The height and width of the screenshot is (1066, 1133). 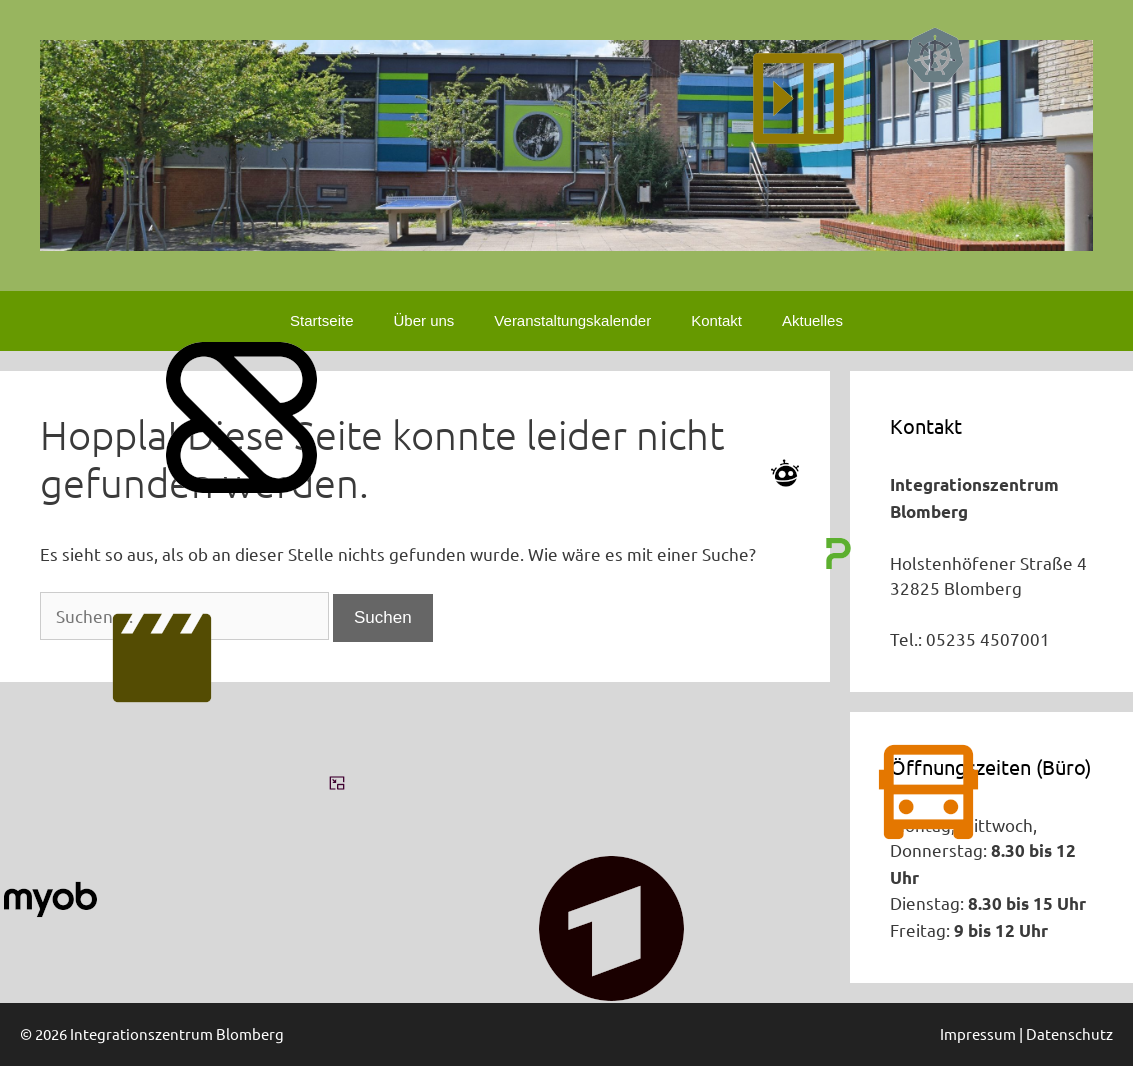 What do you see at coordinates (337, 783) in the screenshot?
I see `enable picture-in-picture mode` at bounding box center [337, 783].